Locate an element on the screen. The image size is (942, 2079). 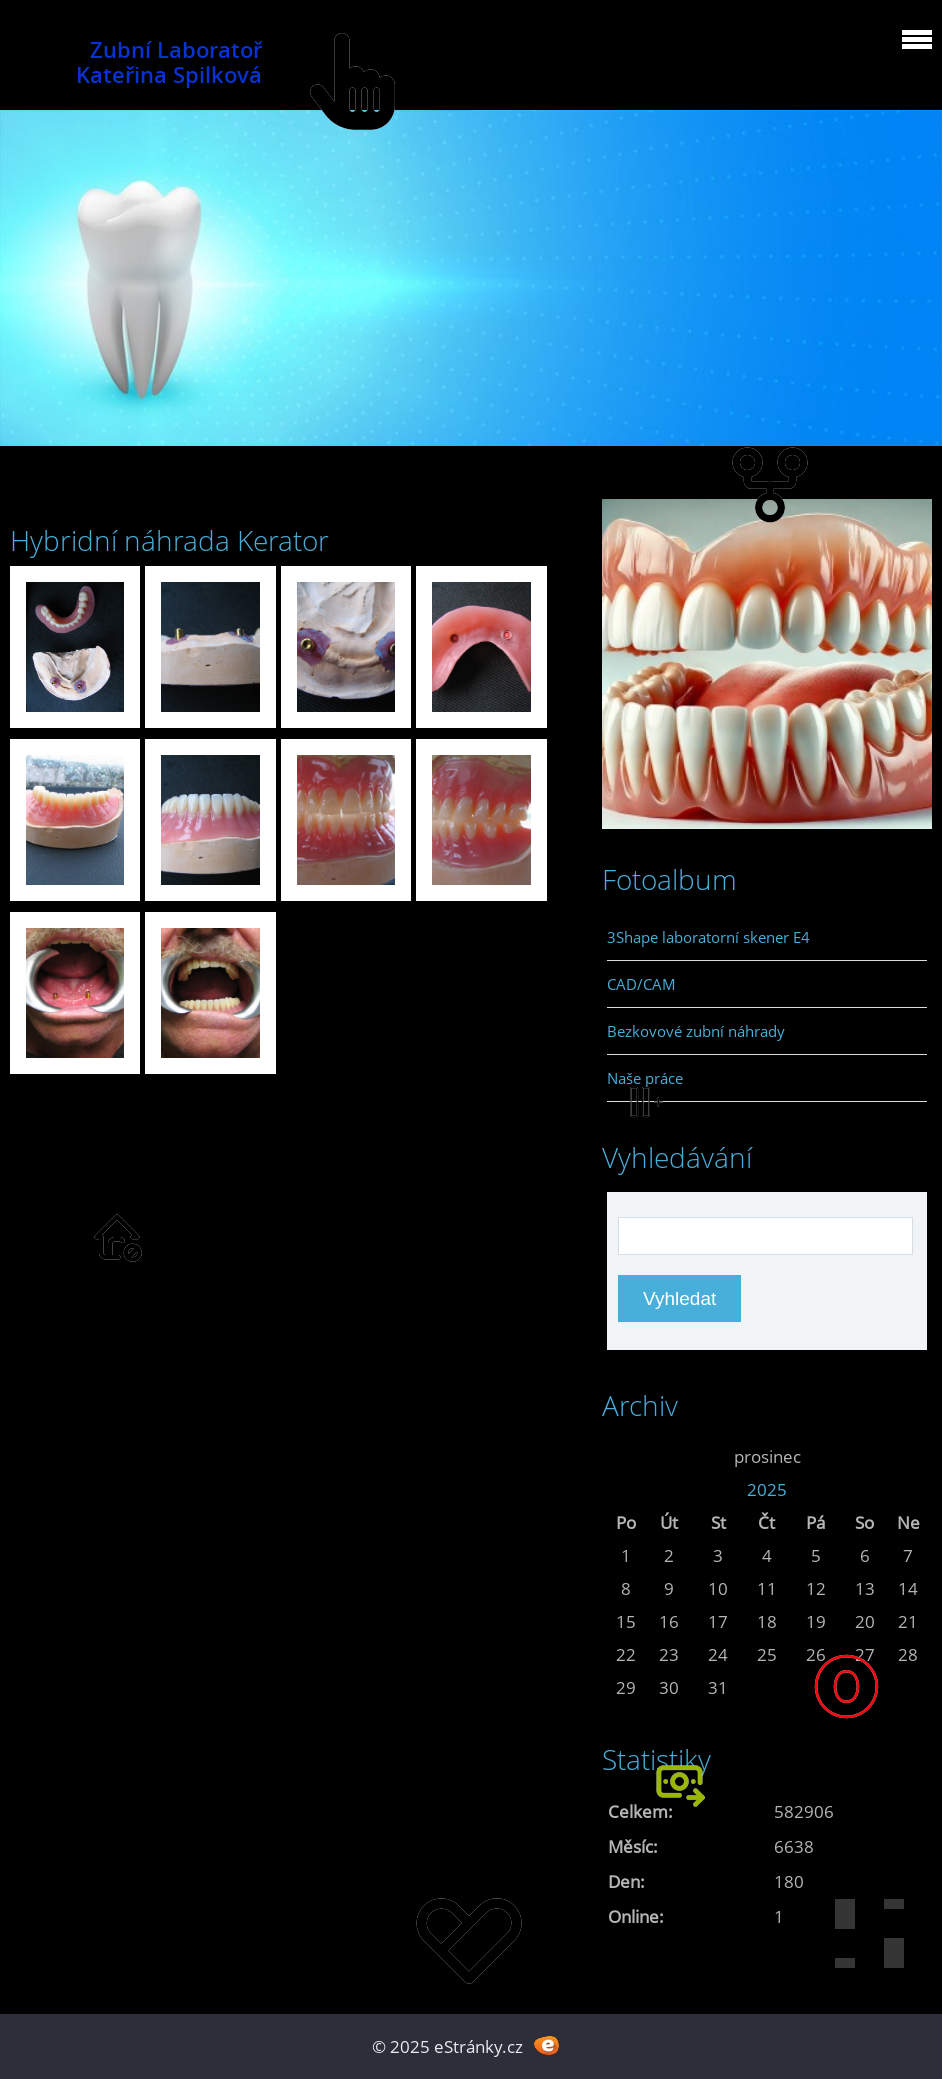
open Google Fit app is located at coordinates (469, 1939).